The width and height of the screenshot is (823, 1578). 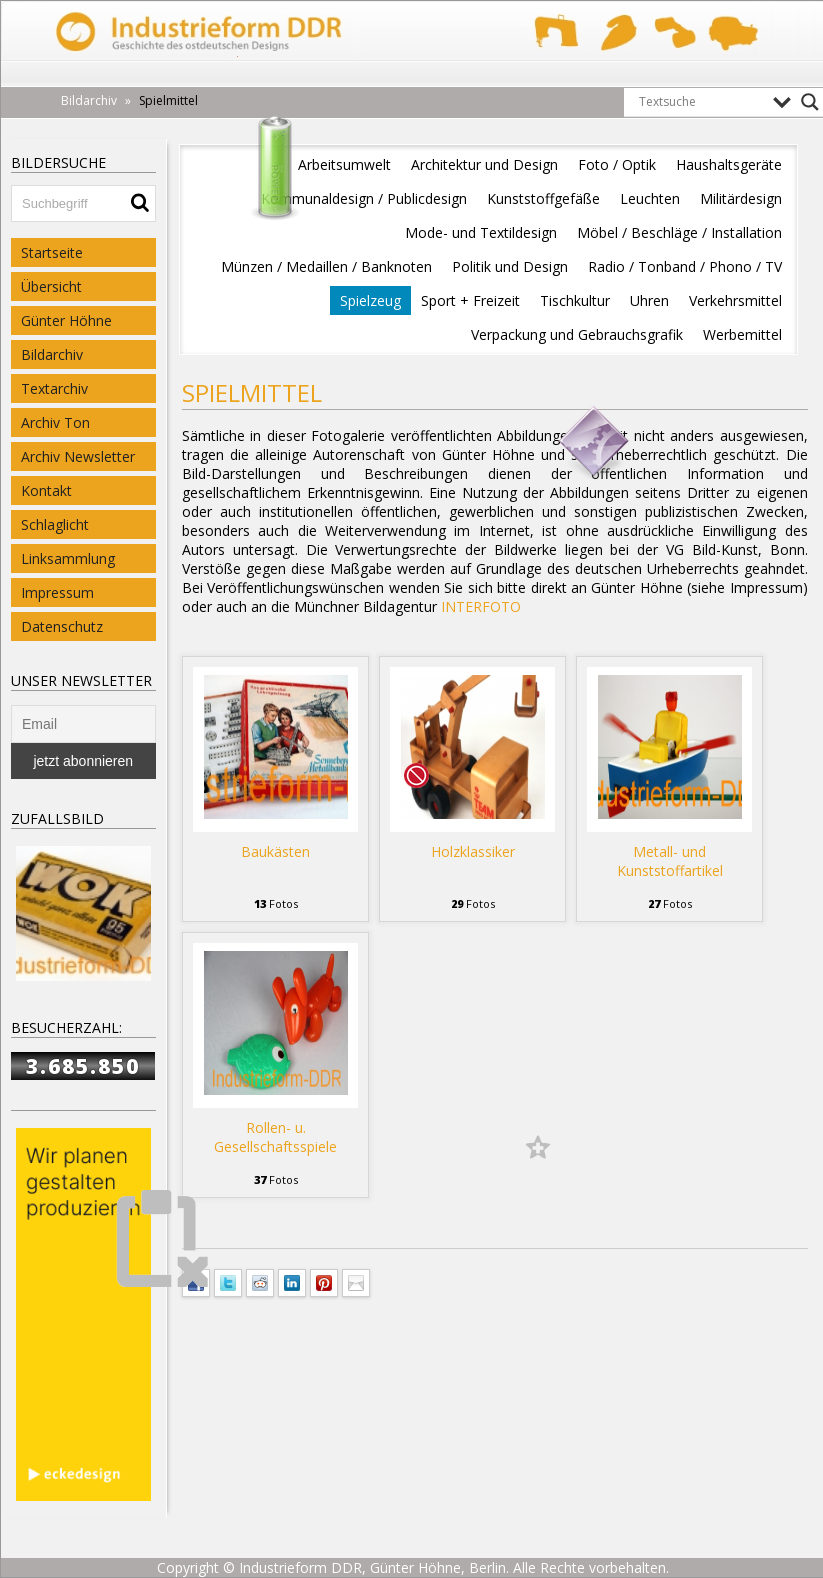 What do you see at coordinates (159, 1238) in the screenshot?
I see `indicates an overdue or expired task` at bounding box center [159, 1238].